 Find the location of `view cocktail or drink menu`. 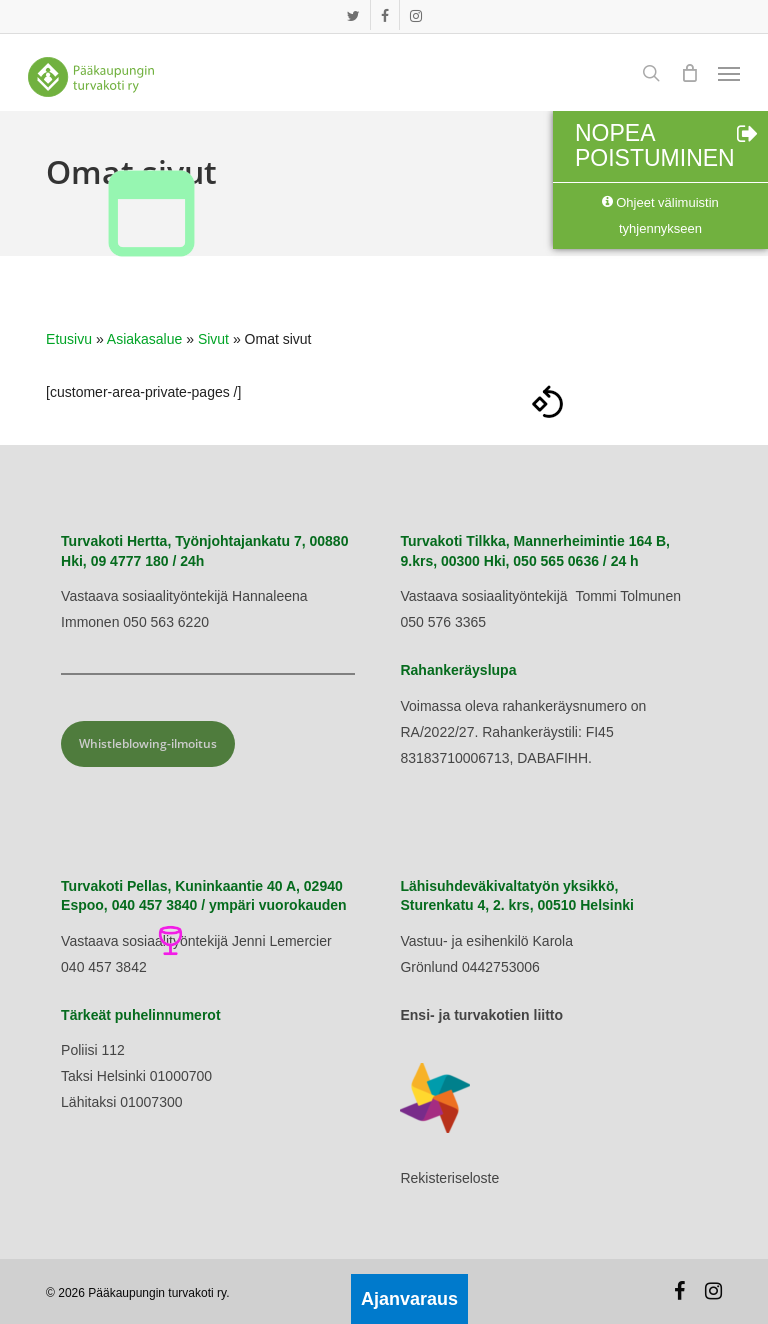

view cocktail or drink menu is located at coordinates (170, 940).